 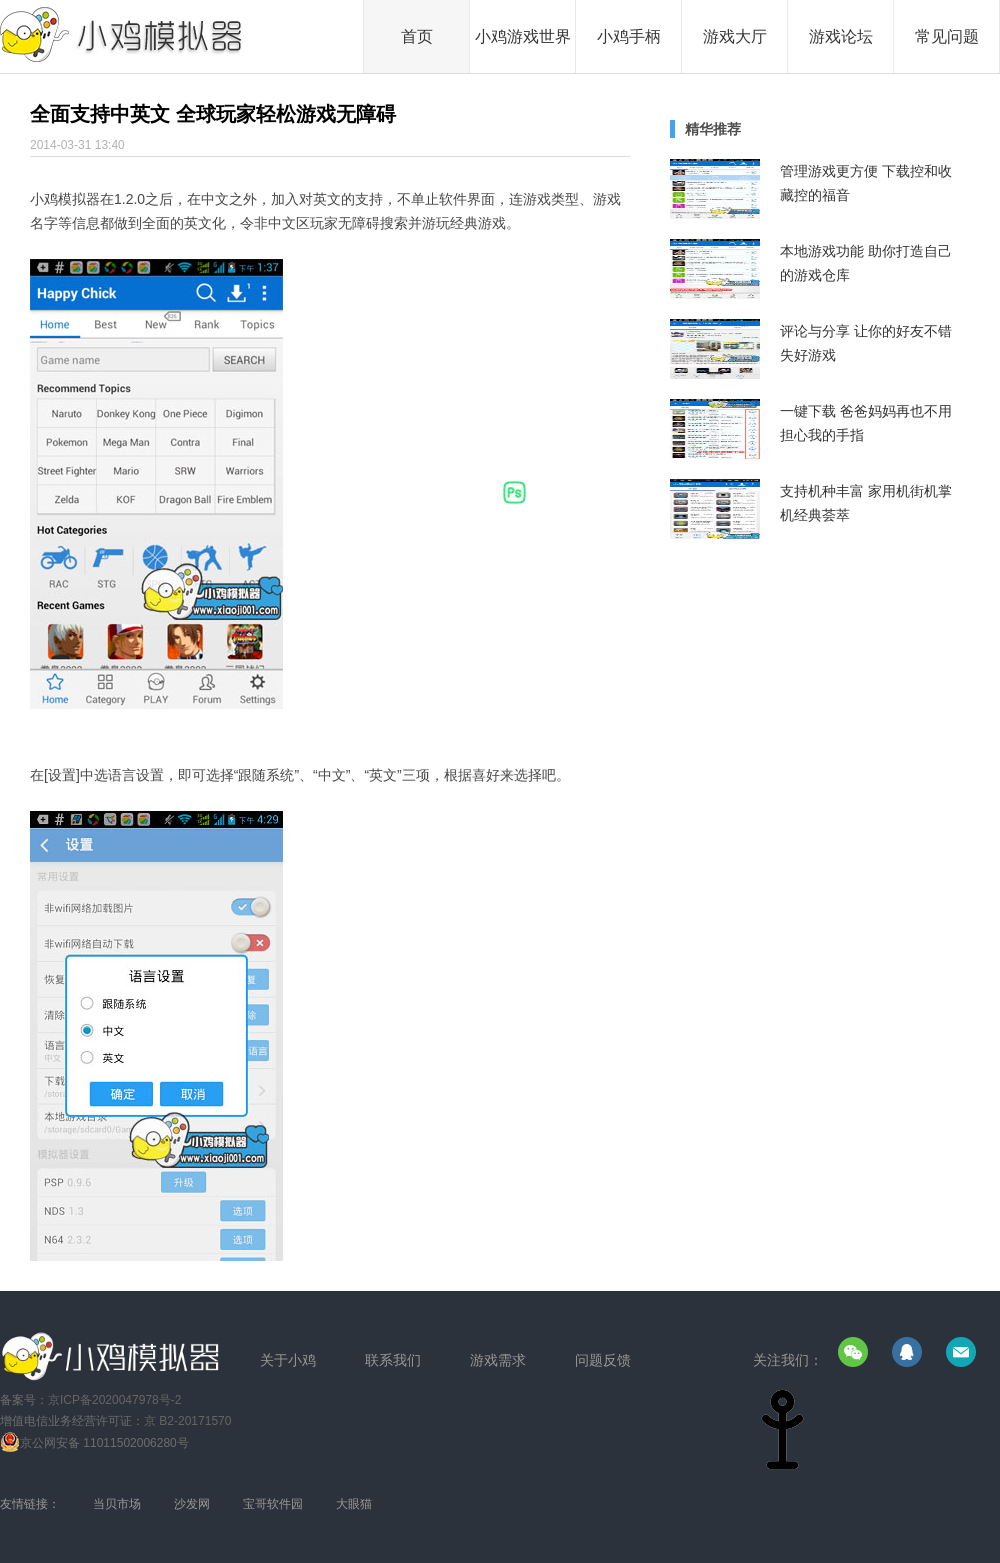 What do you see at coordinates (514, 492) in the screenshot?
I see `open Adobe Photoshop` at bounding box center [514, 492].